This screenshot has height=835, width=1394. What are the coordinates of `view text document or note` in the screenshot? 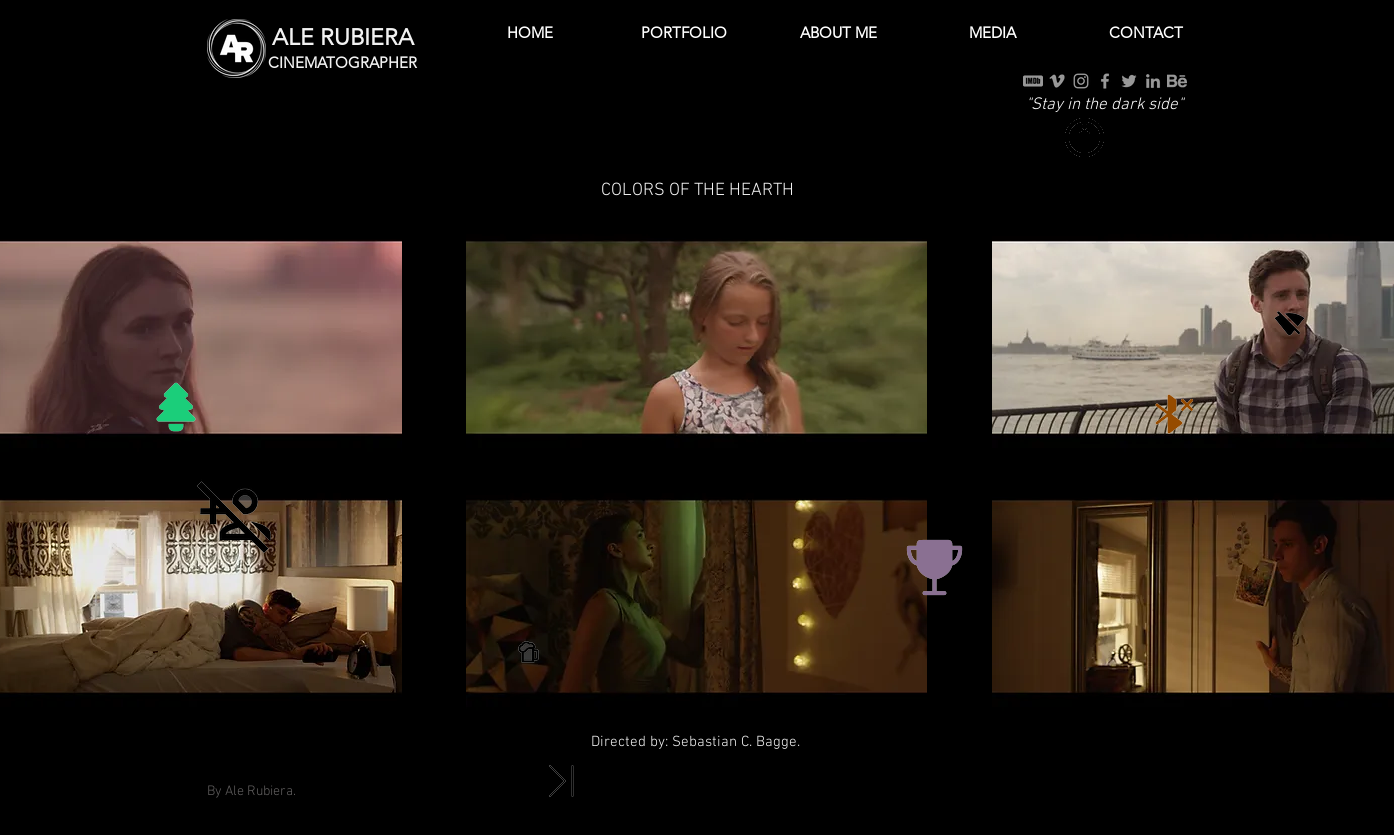 It's located at (46, 130).